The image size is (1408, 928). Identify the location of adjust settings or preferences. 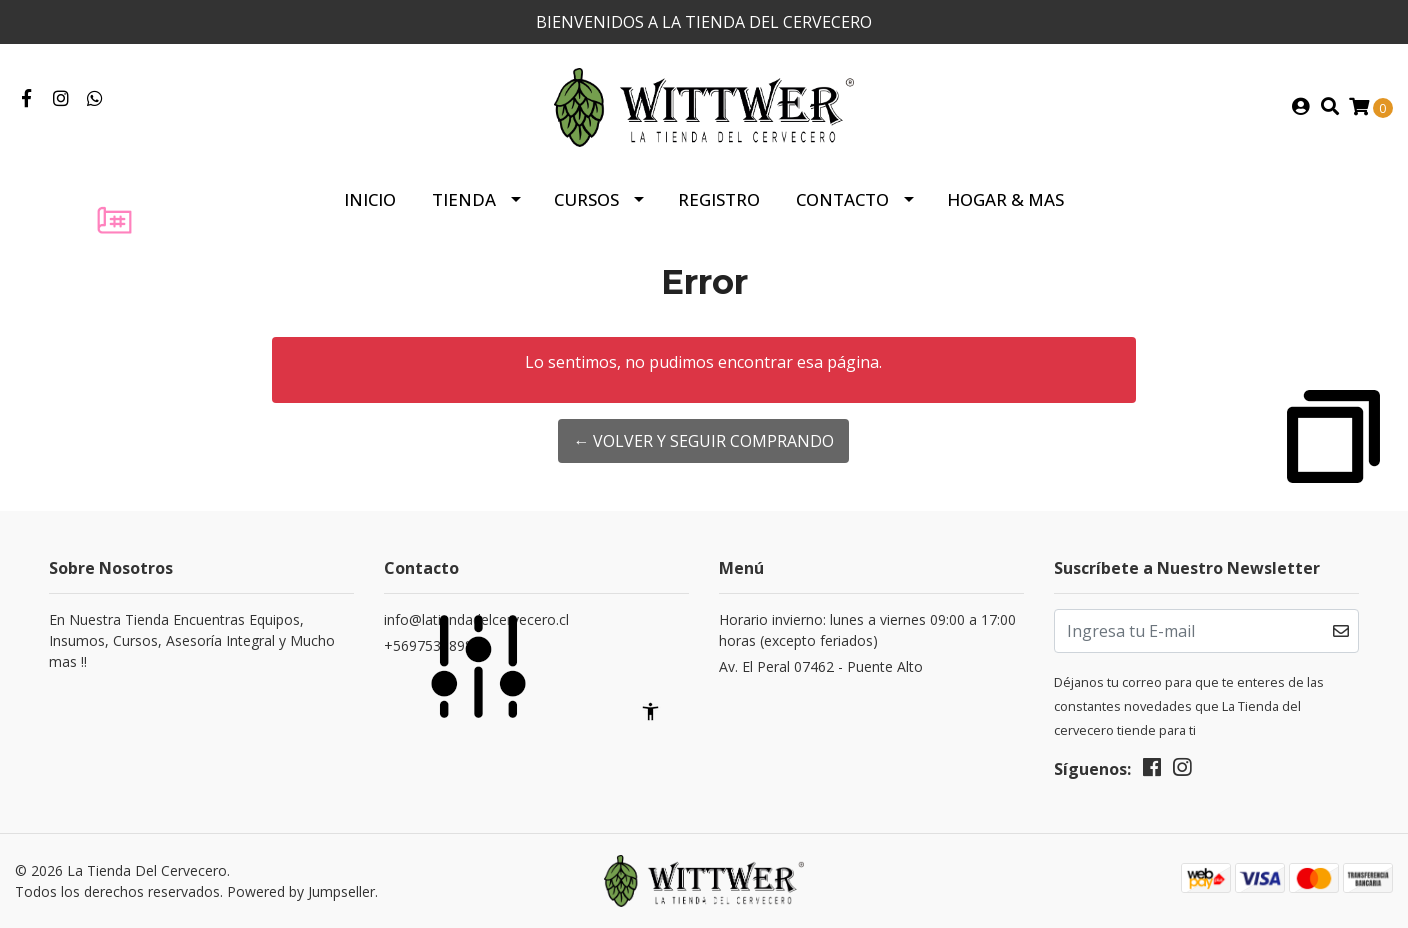
(478, 666).